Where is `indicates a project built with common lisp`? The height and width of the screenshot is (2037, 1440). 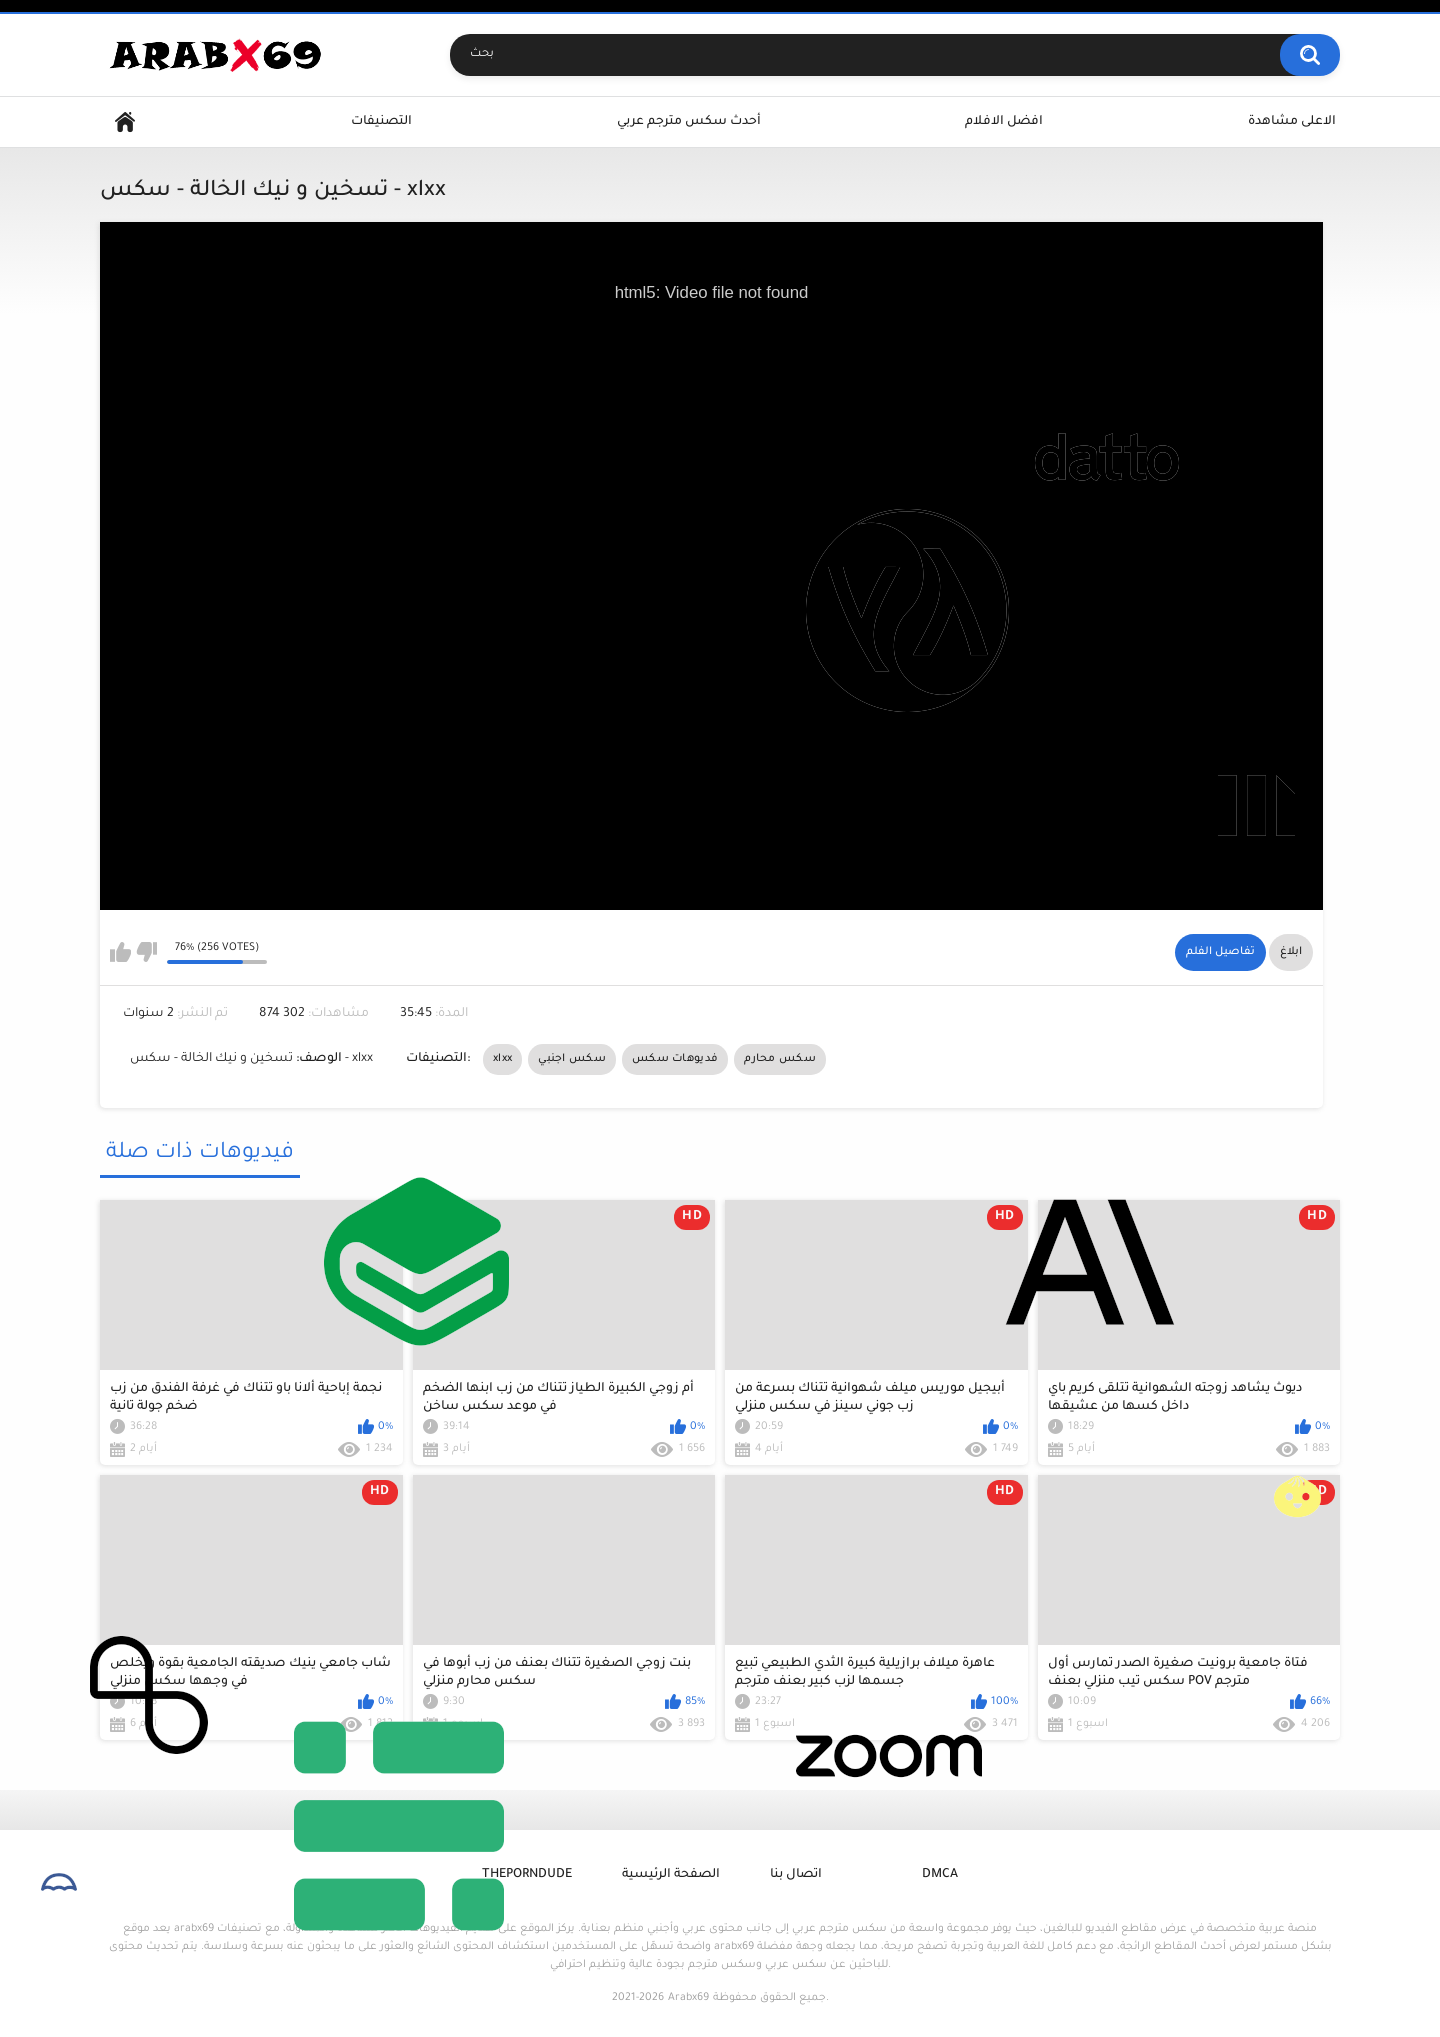 indicates a project built with common lisp is located at coordinates (907, 610).